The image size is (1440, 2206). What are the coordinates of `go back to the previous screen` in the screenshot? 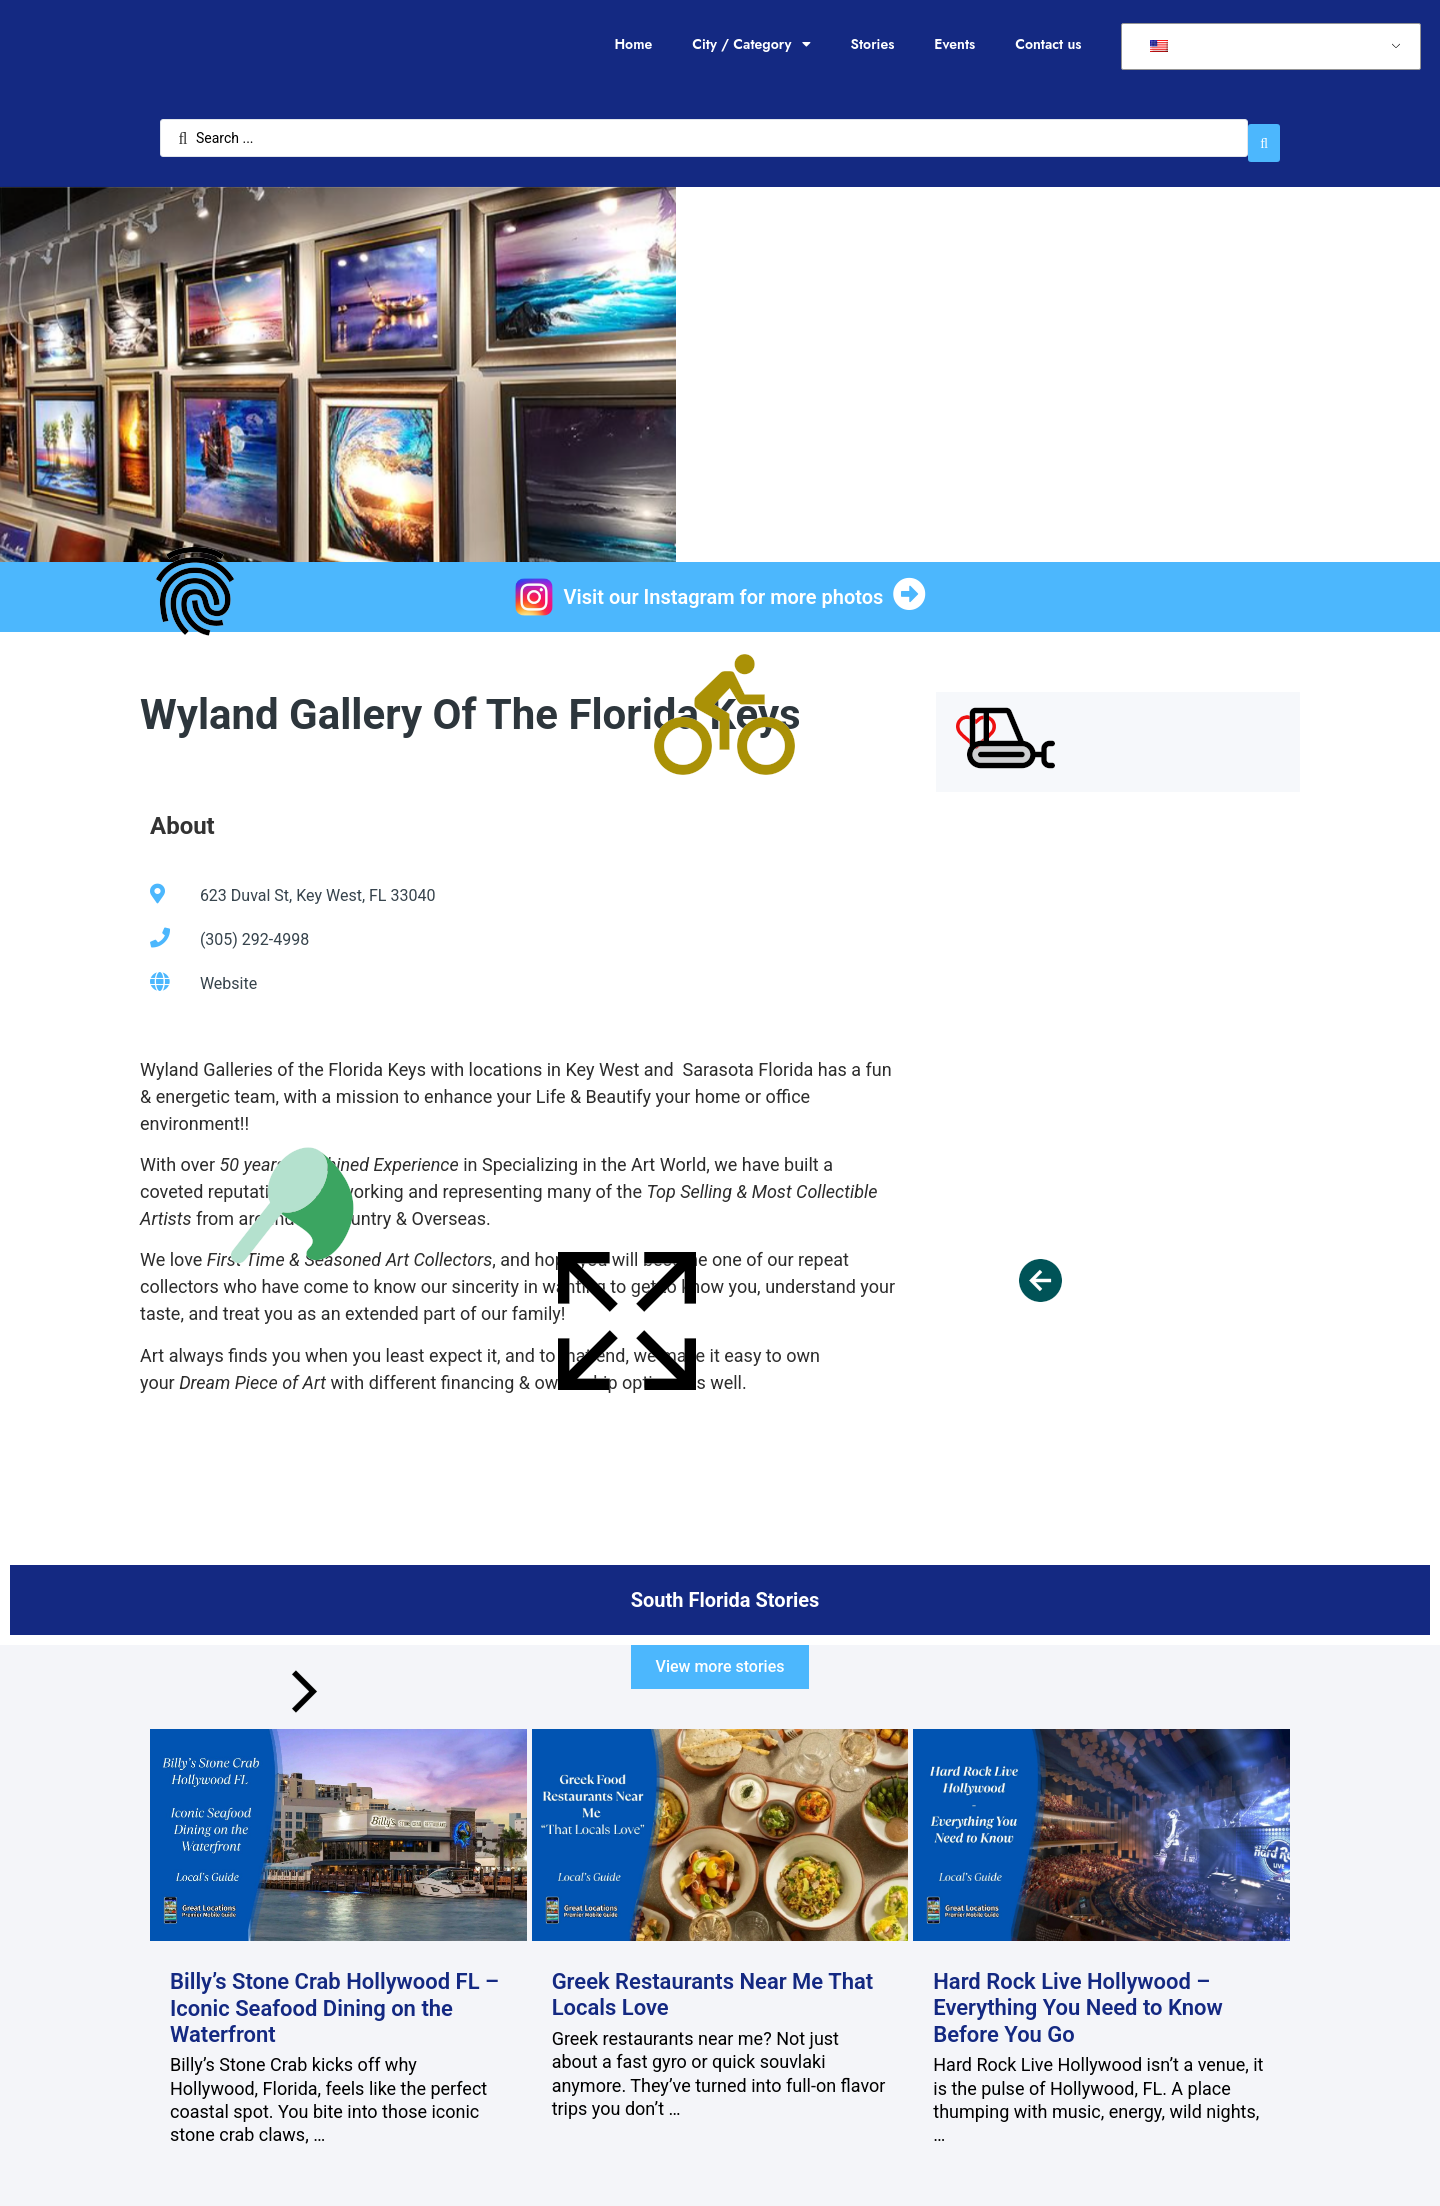 It's located at (1040, 1280).